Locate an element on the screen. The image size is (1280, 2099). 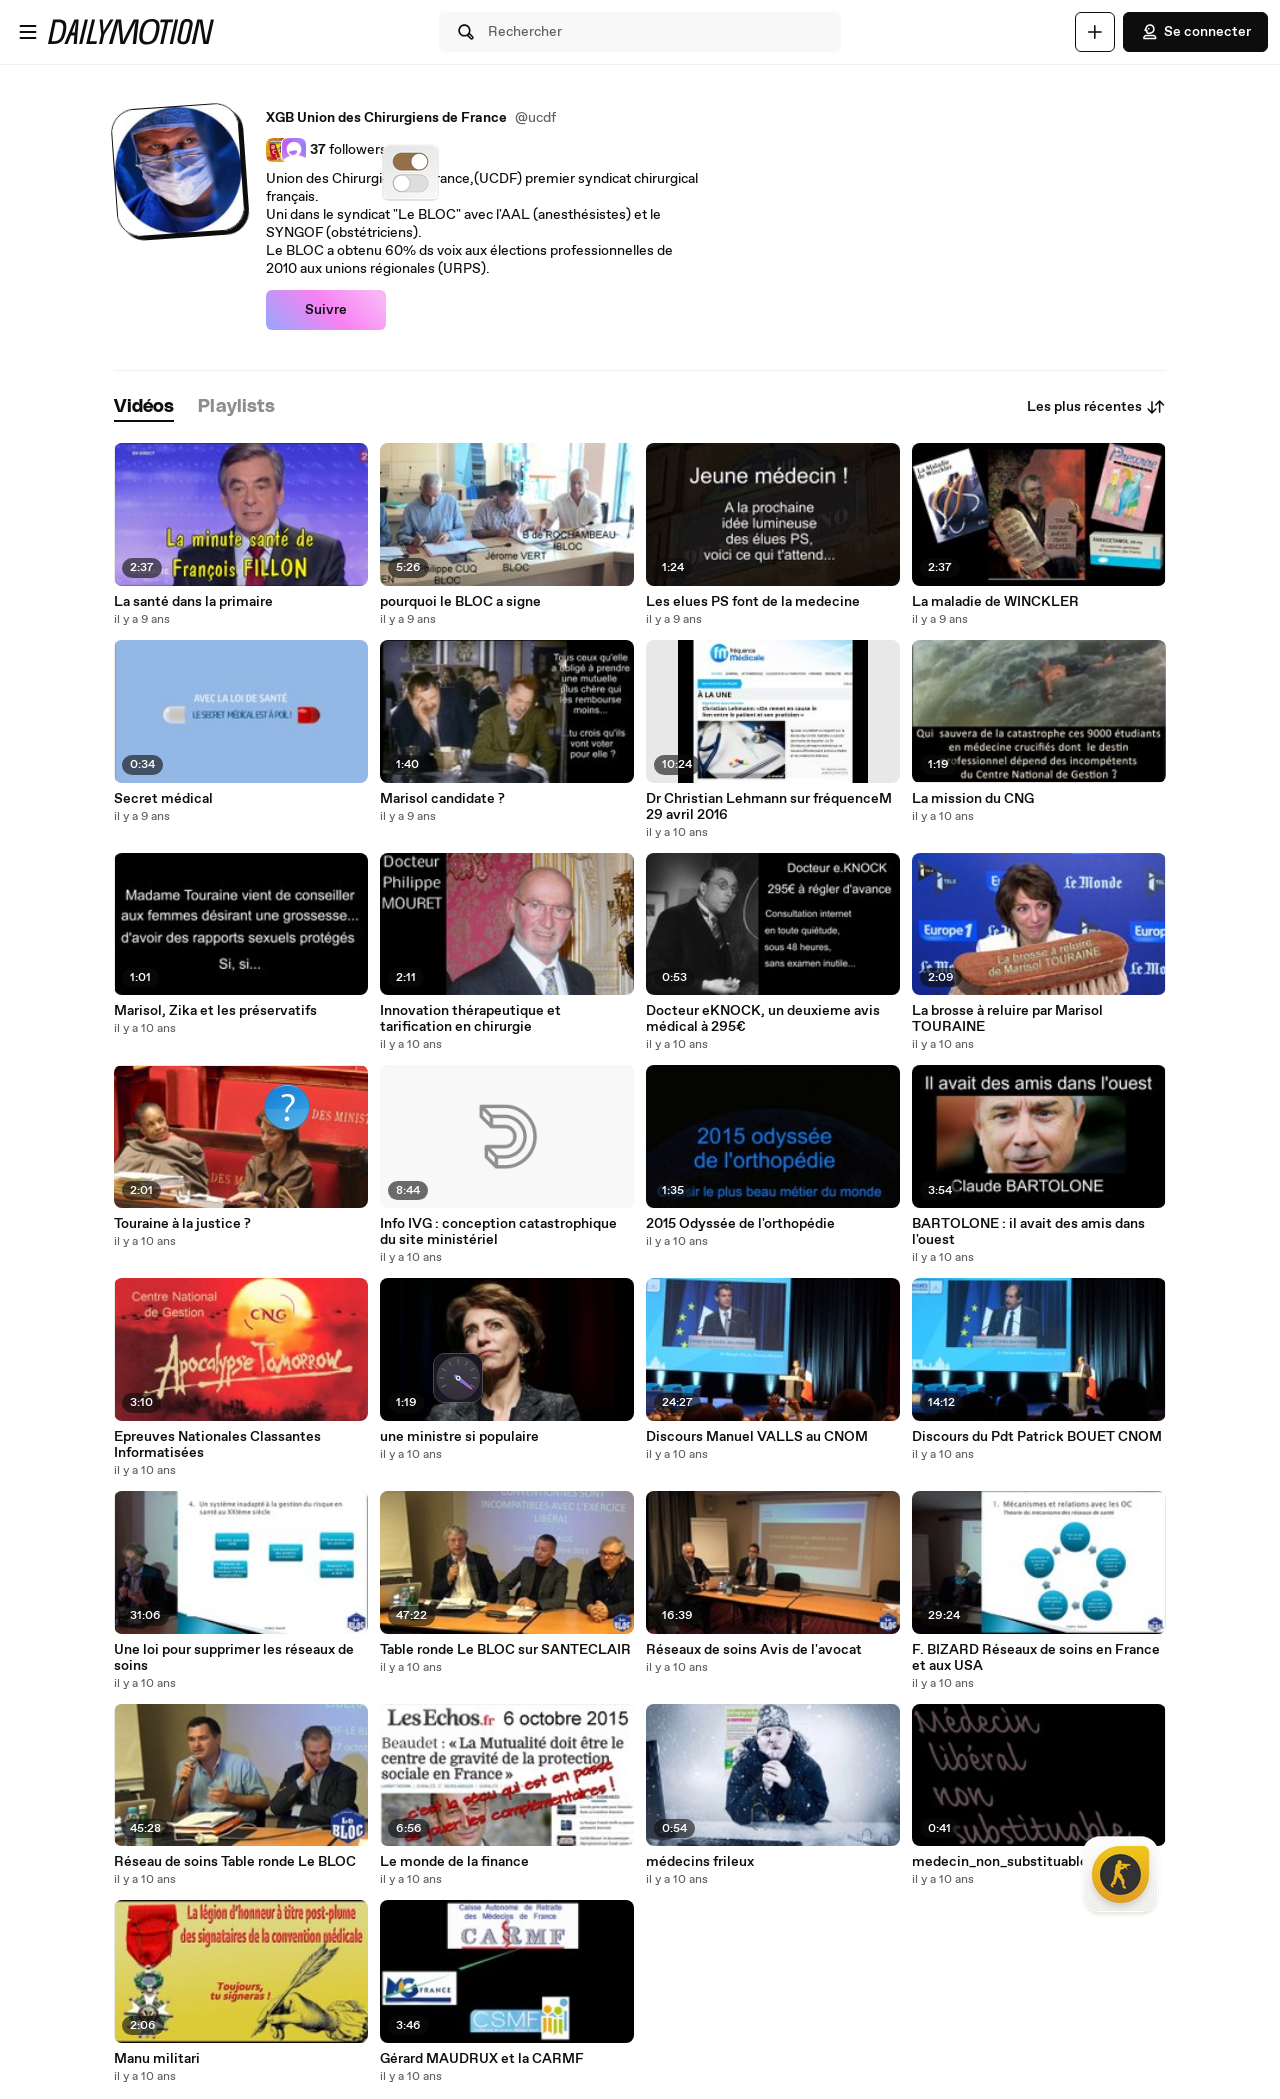
open system settings or preferences is located at coordinates (410, 172).